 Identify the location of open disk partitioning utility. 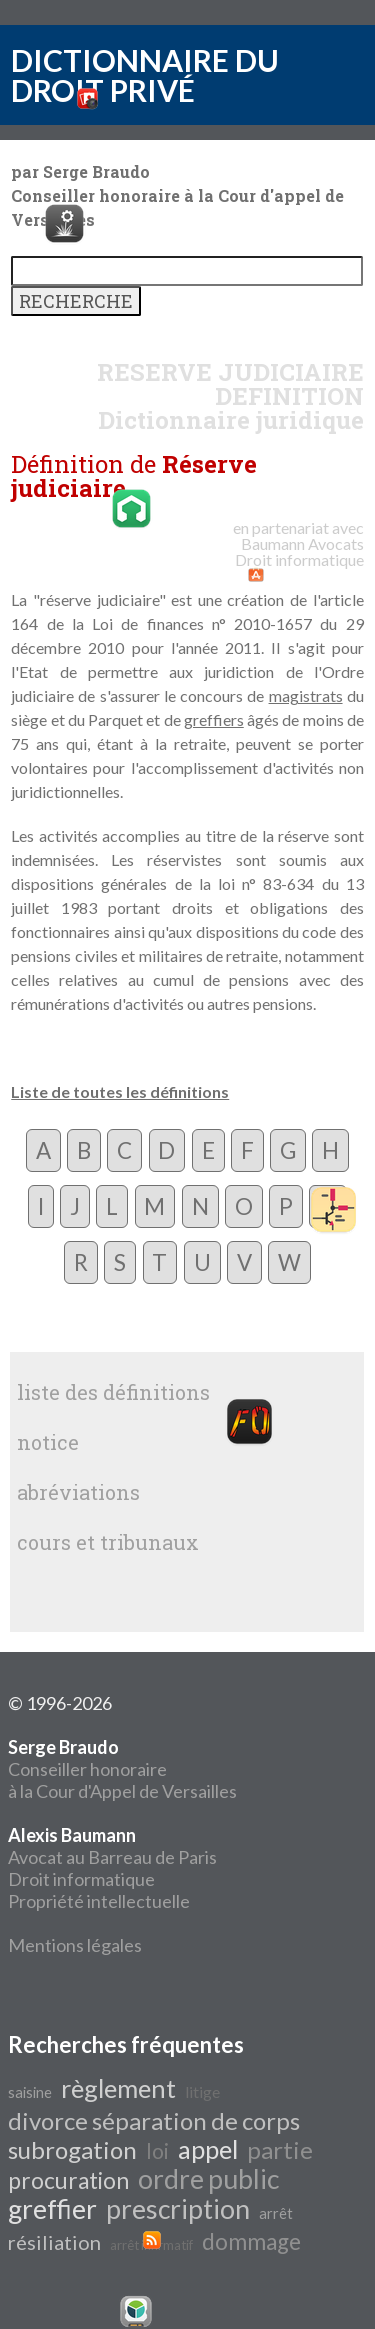
(136, 2312).